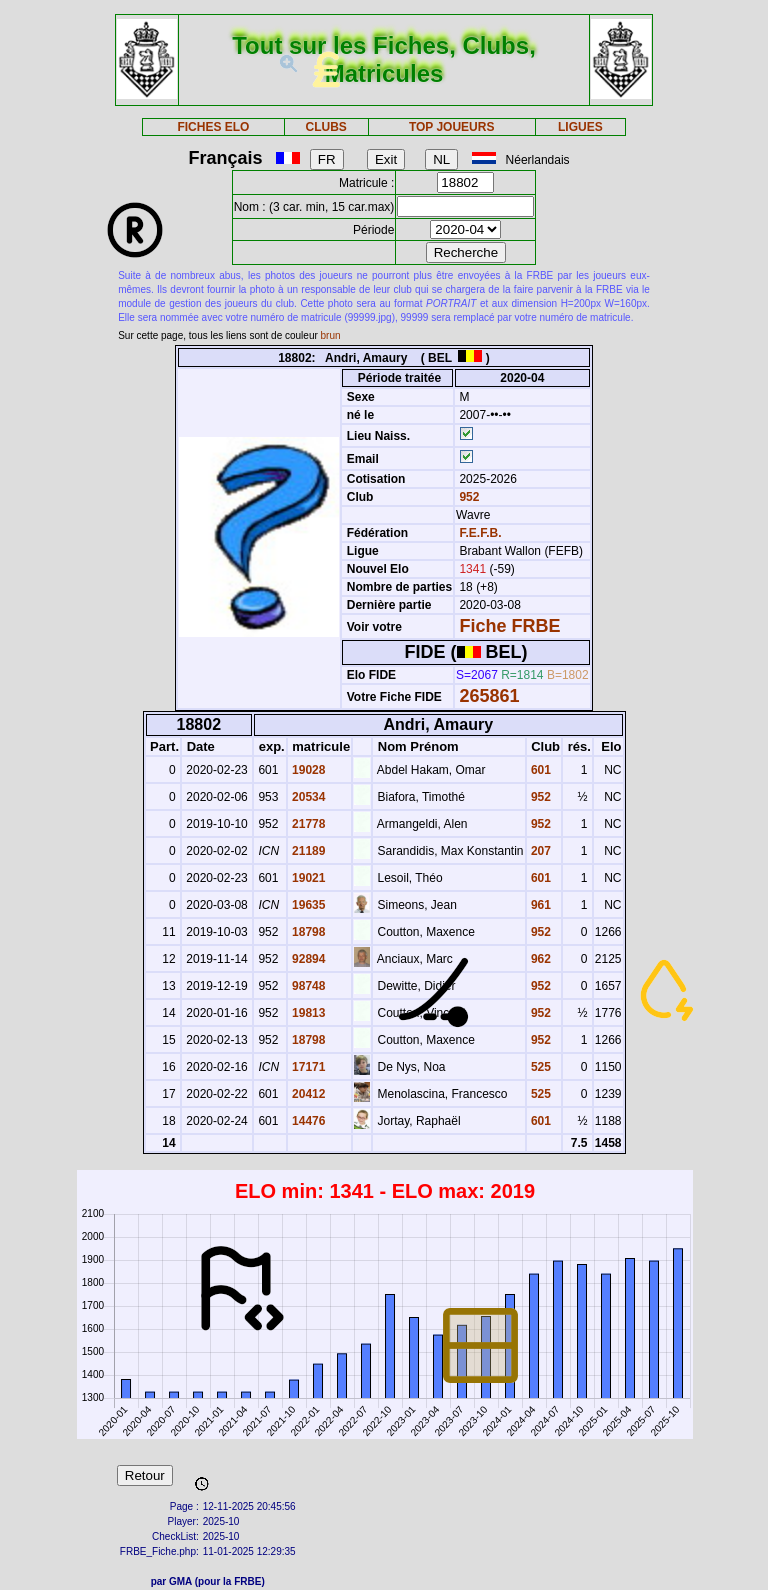 The width and height of the screenshot is (768, 1590). Describe the element at coordinates (433, 992) in the screenshot. I see `adjust ease-in animation curve` at that location.